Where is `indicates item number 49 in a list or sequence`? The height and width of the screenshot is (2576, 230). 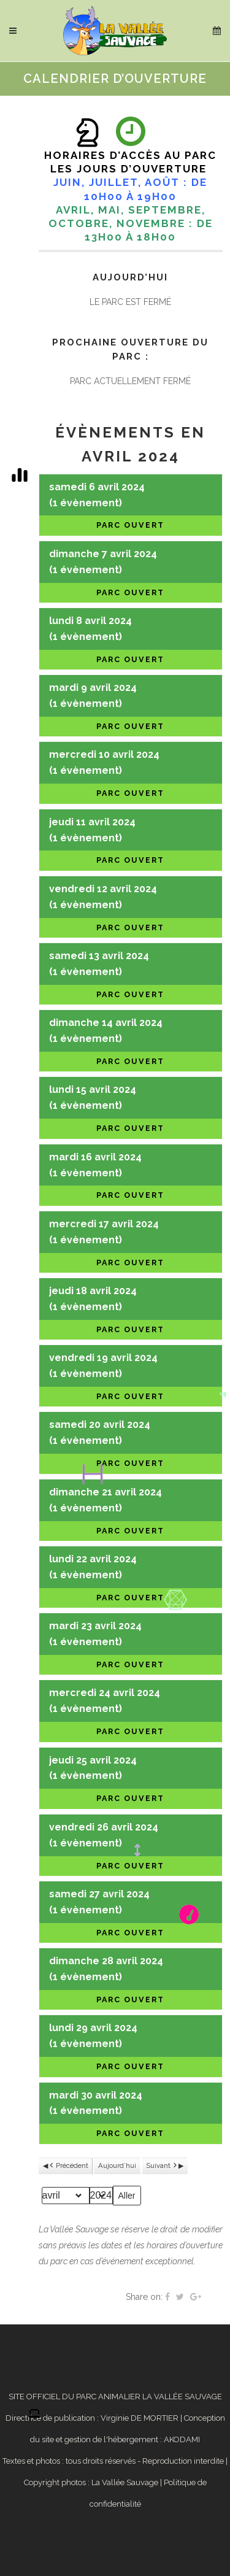 indicates item number 49 in a list or sequence is located at coordinates (223, 1394).